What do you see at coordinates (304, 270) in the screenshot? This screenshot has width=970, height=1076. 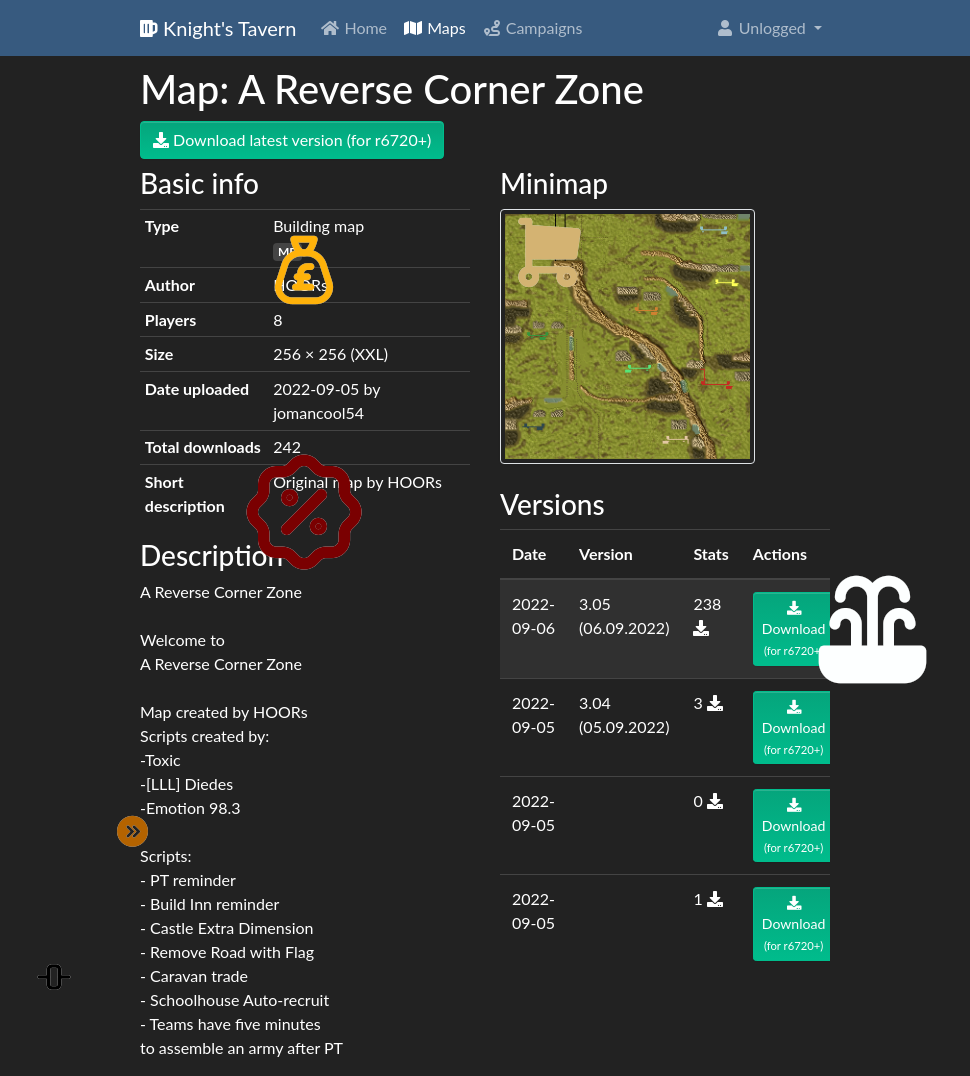 I see `view tax payment in pounds` at bounding box center [304, 270].